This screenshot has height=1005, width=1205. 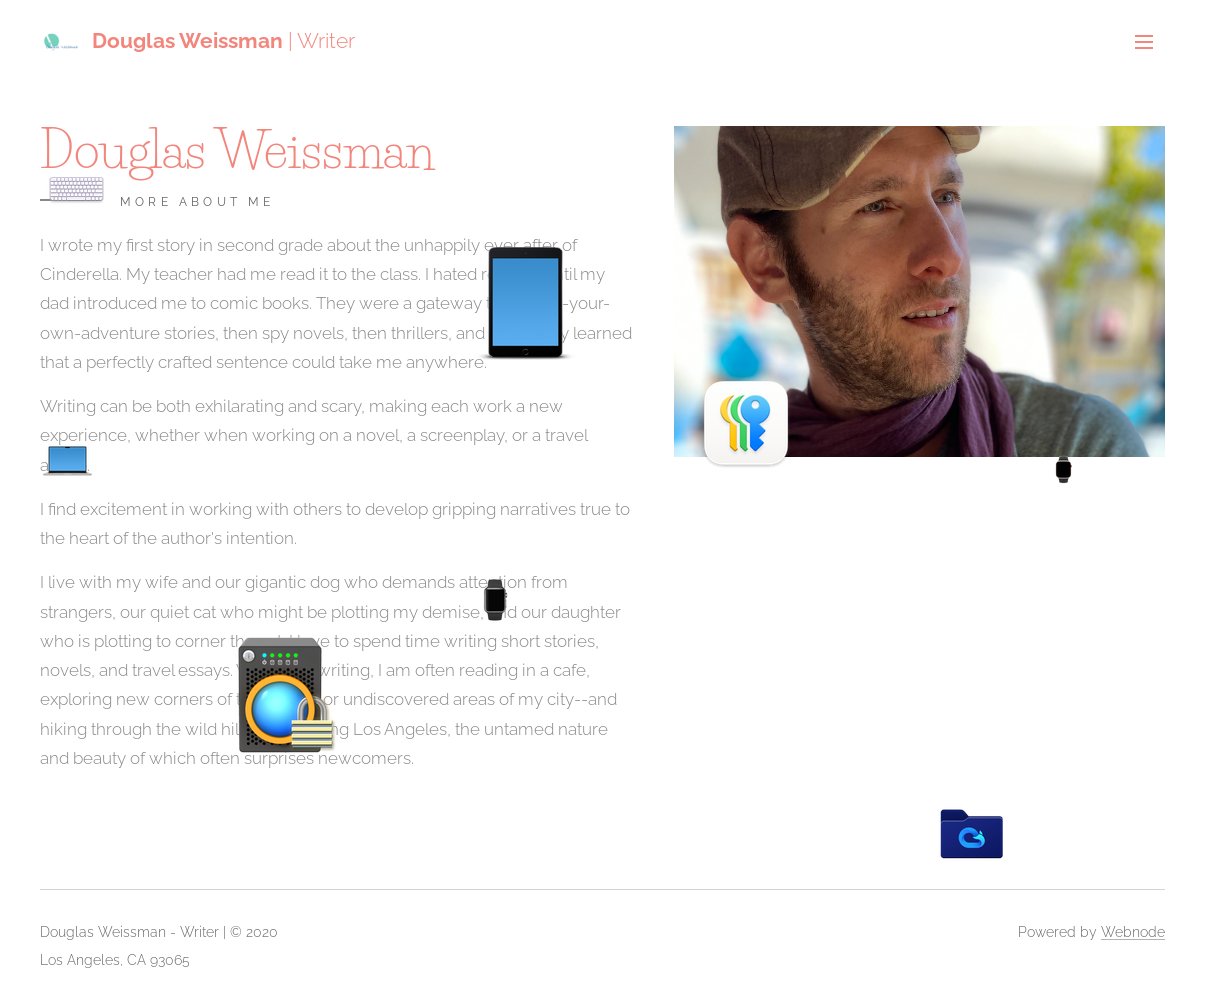 What do you see at coordinates (971, 835) in the screenshot?
I see `open wondershare inclowdz cloud storage folder` at bounding box center [971, 835].